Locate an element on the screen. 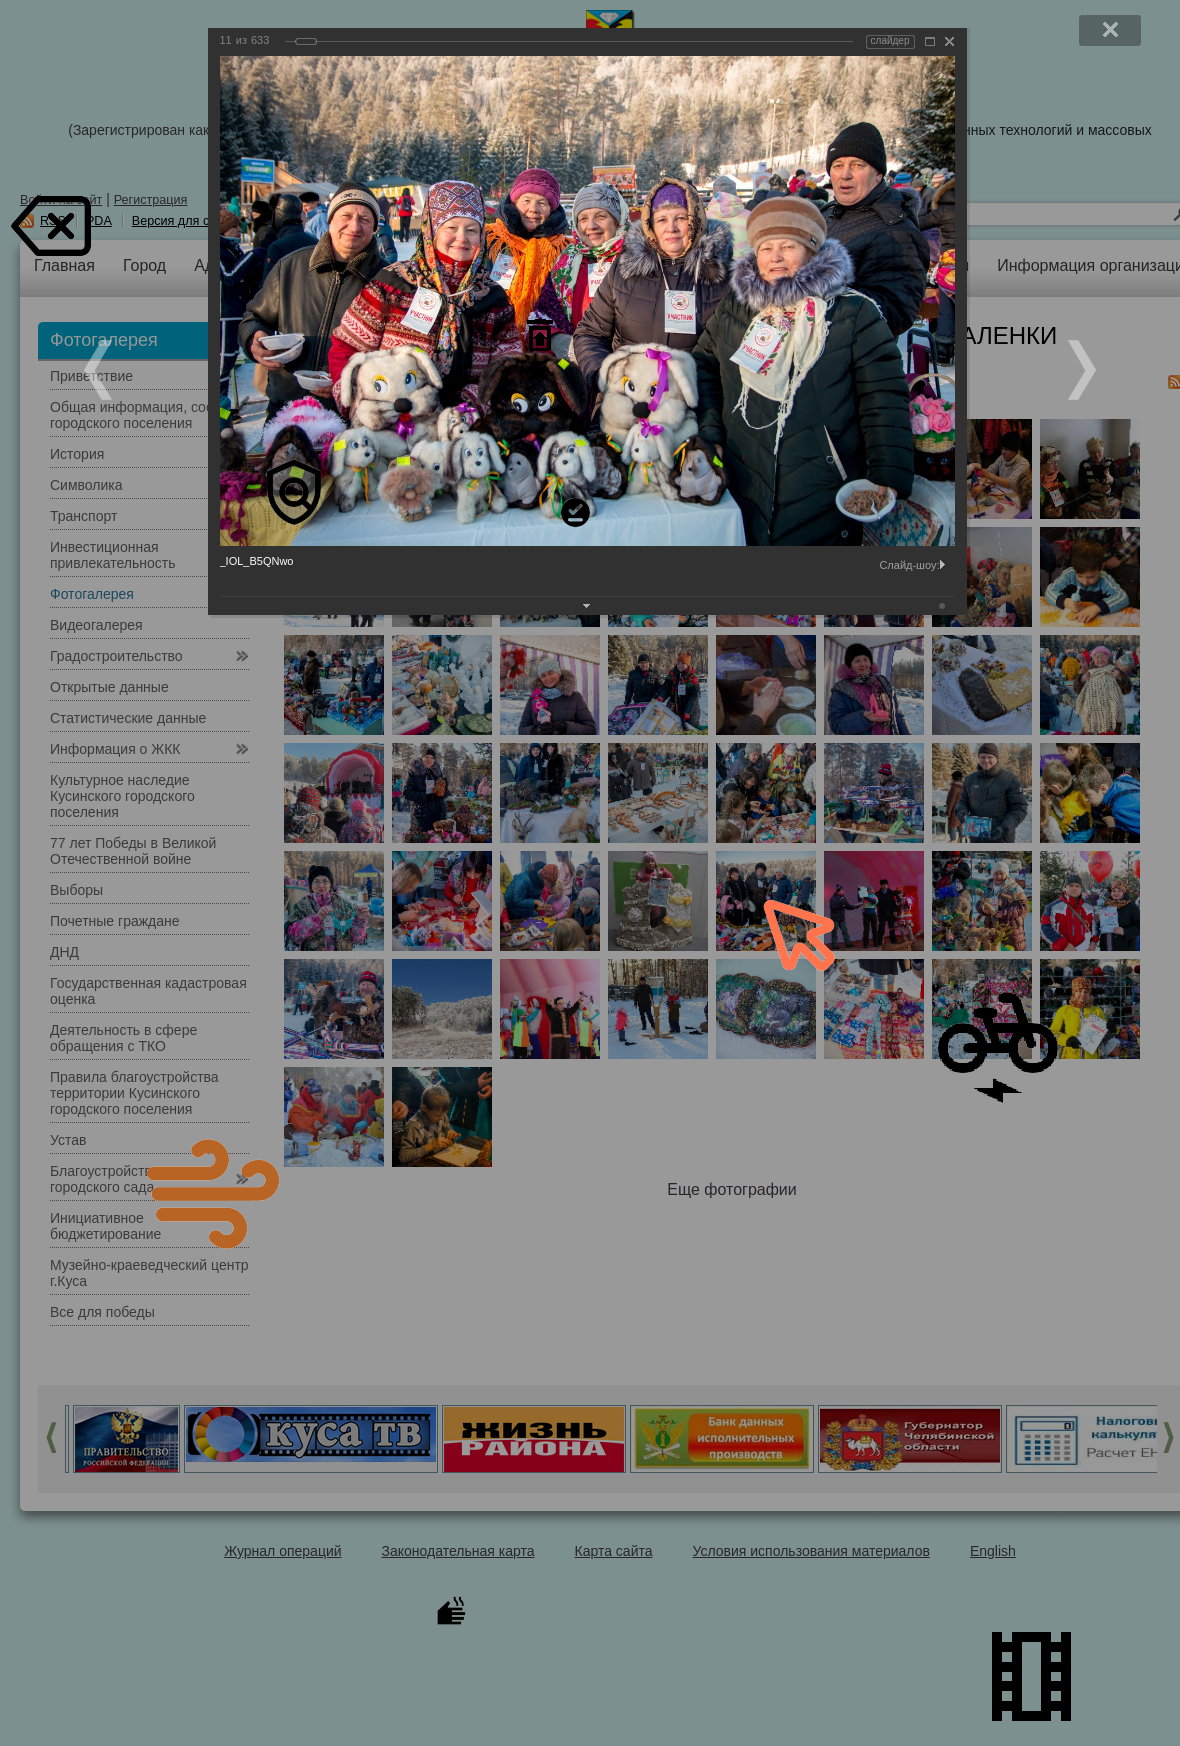 The image size is (1180, 1746). restore a deleted item from trash is located at coordinates (540, 335).